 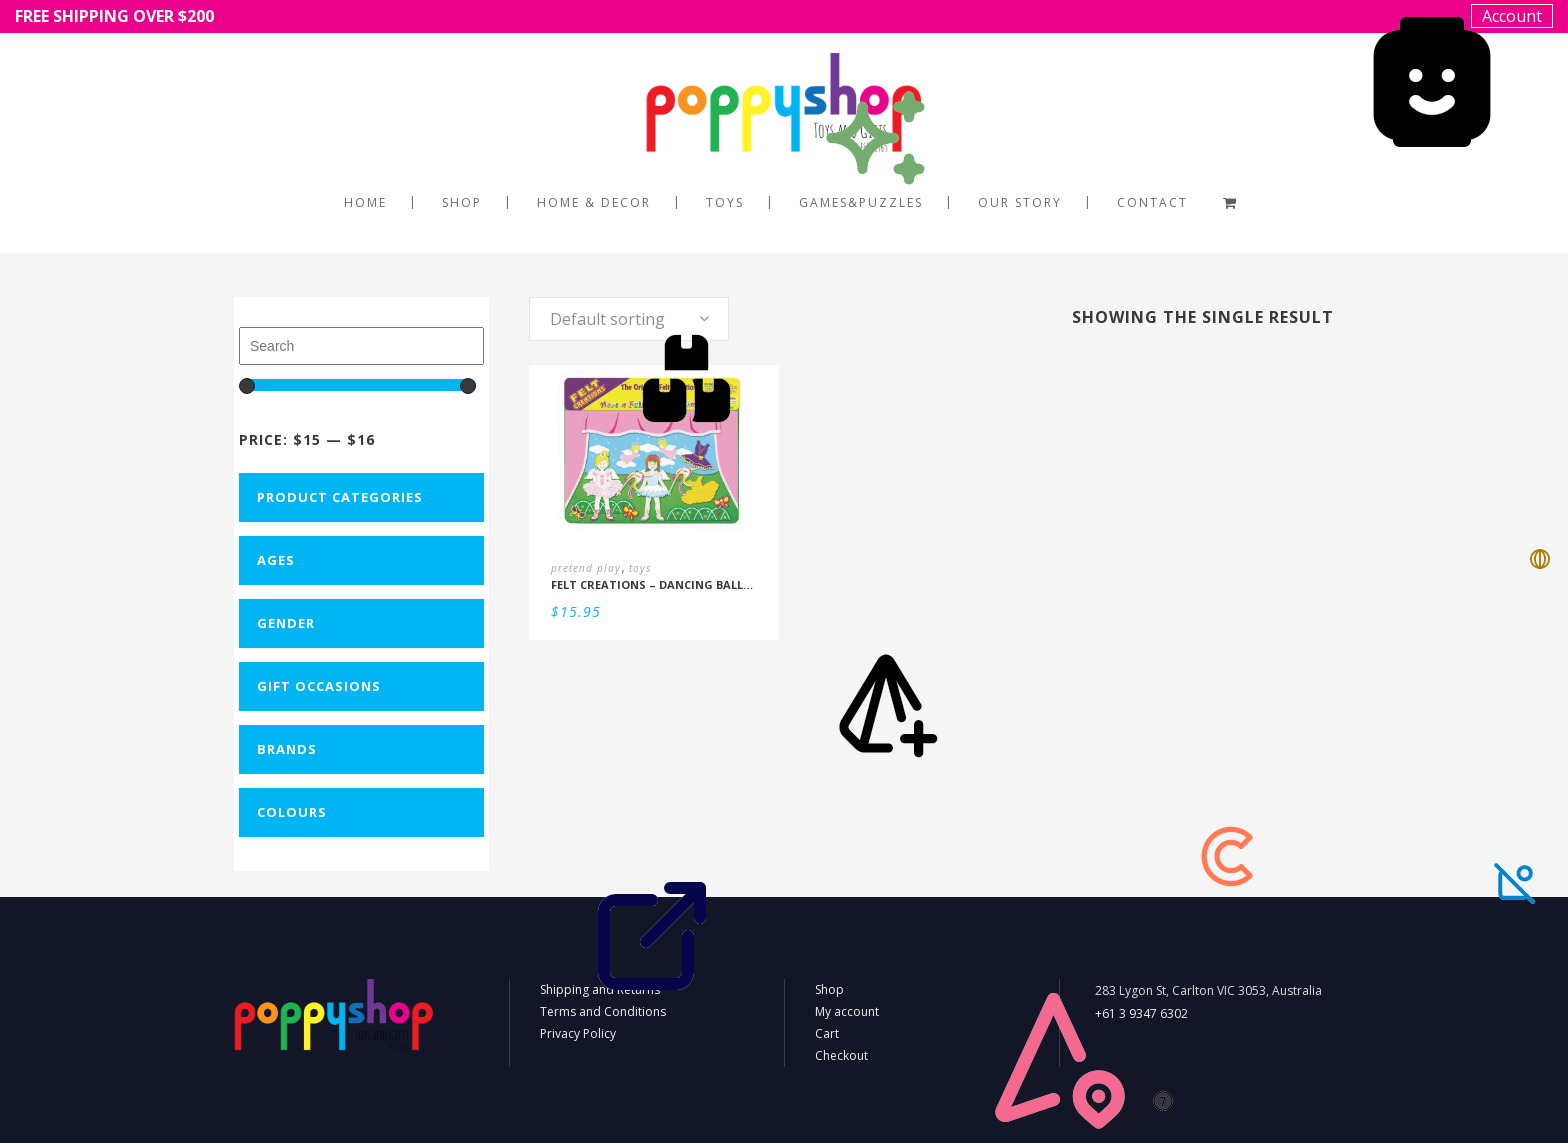 I want to click on view inventory or stock items, so click(x=686, y=378).